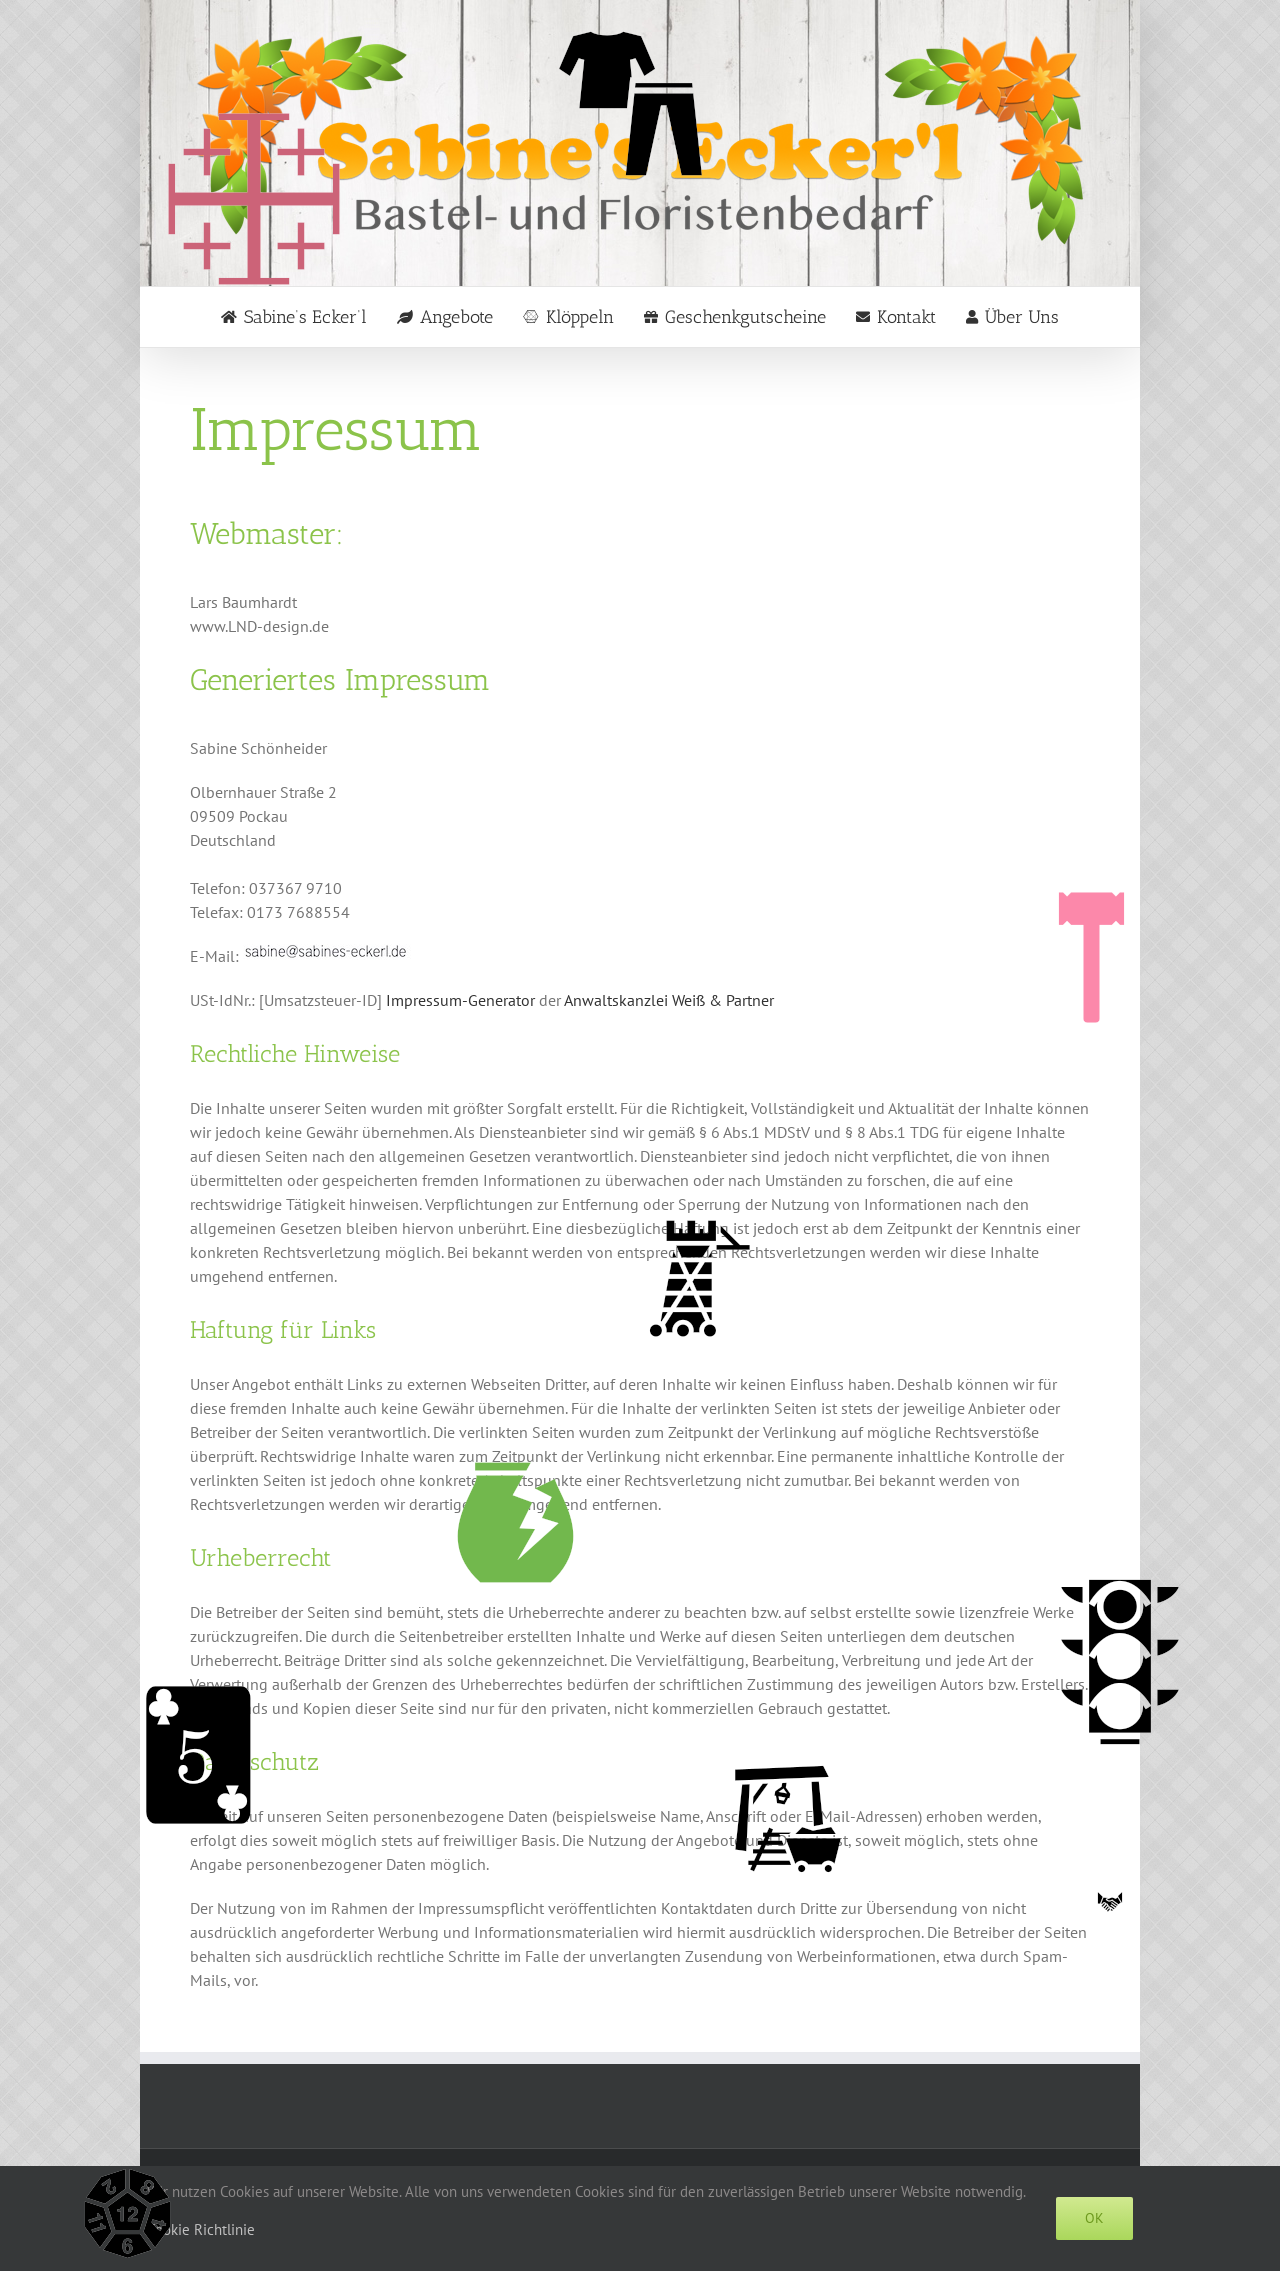  Describe the element at coordinates (788, 1819) in the screenshot. I see `access gold mine resource building` at that location.